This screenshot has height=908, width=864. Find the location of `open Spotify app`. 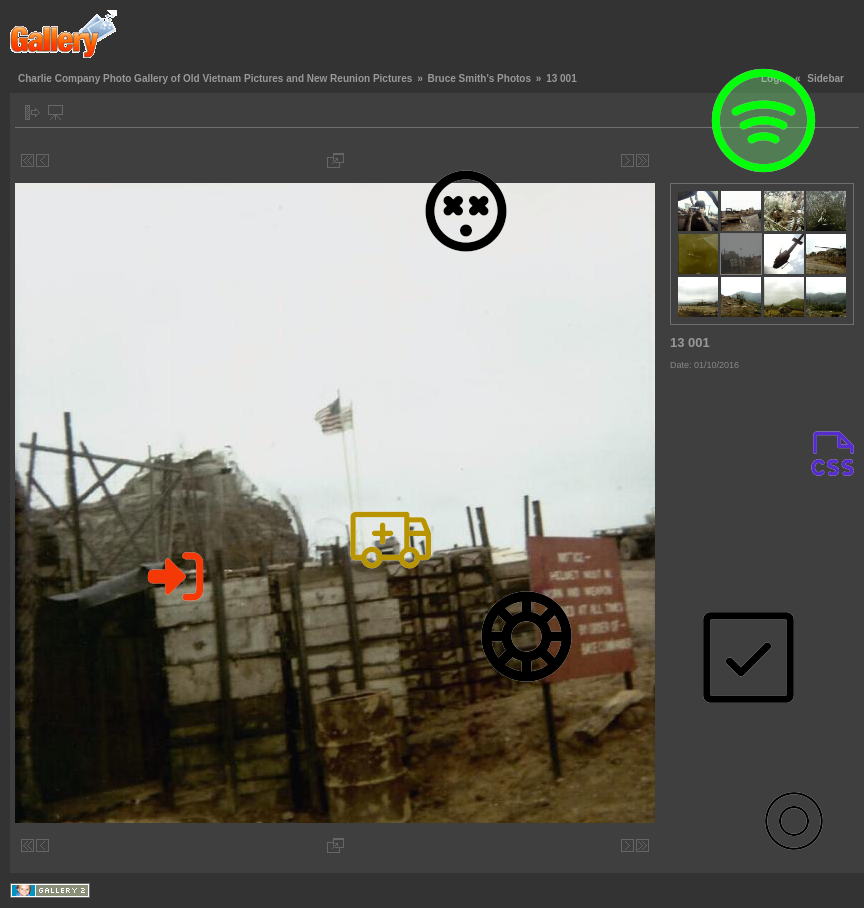

open Spotify app is located at coordinates (763, 120).